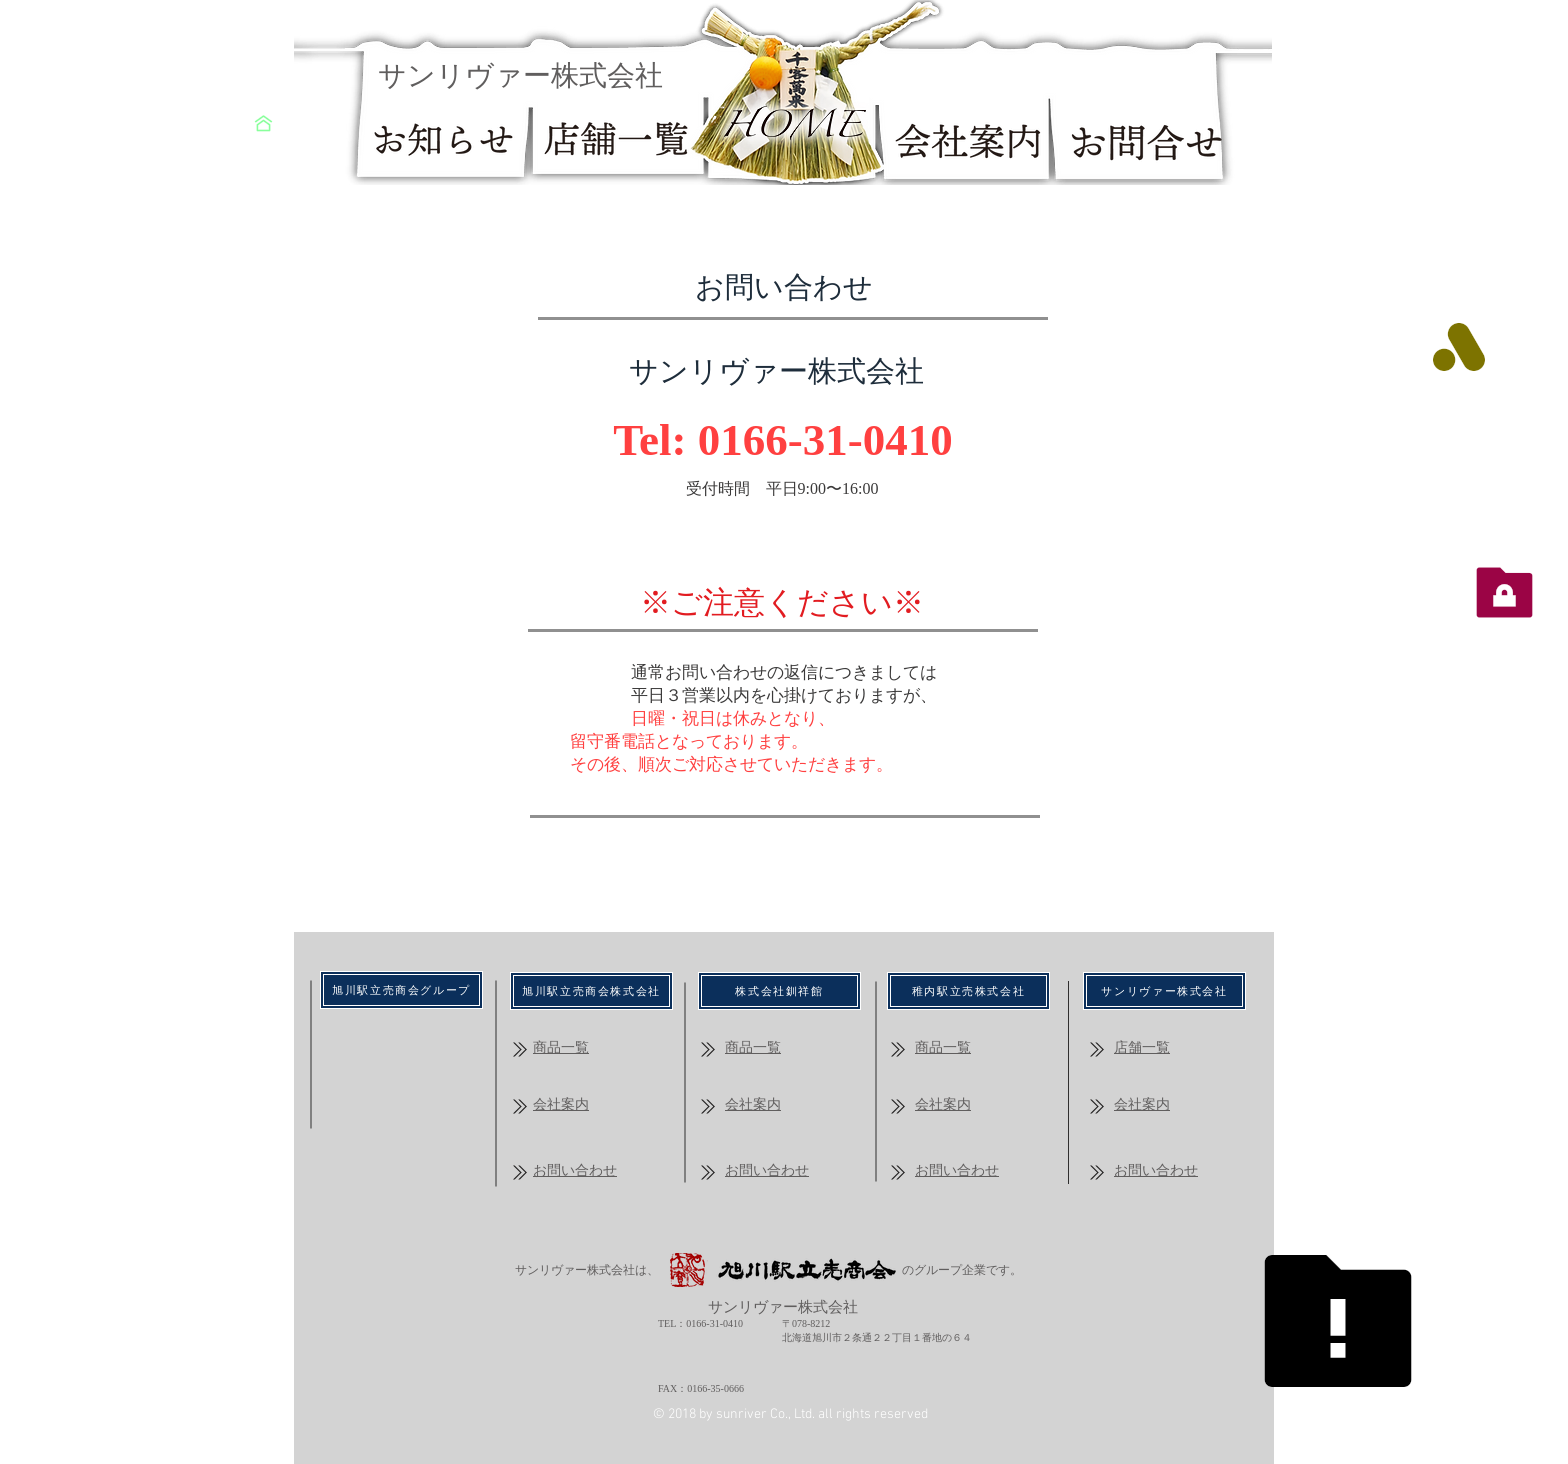 The height and width of the screenshot is (1464, 1568). What do you see at coordinates (1504, 592) in the screenshot?
I see `access a password-protected folder` at bounding box center [1504, 592].